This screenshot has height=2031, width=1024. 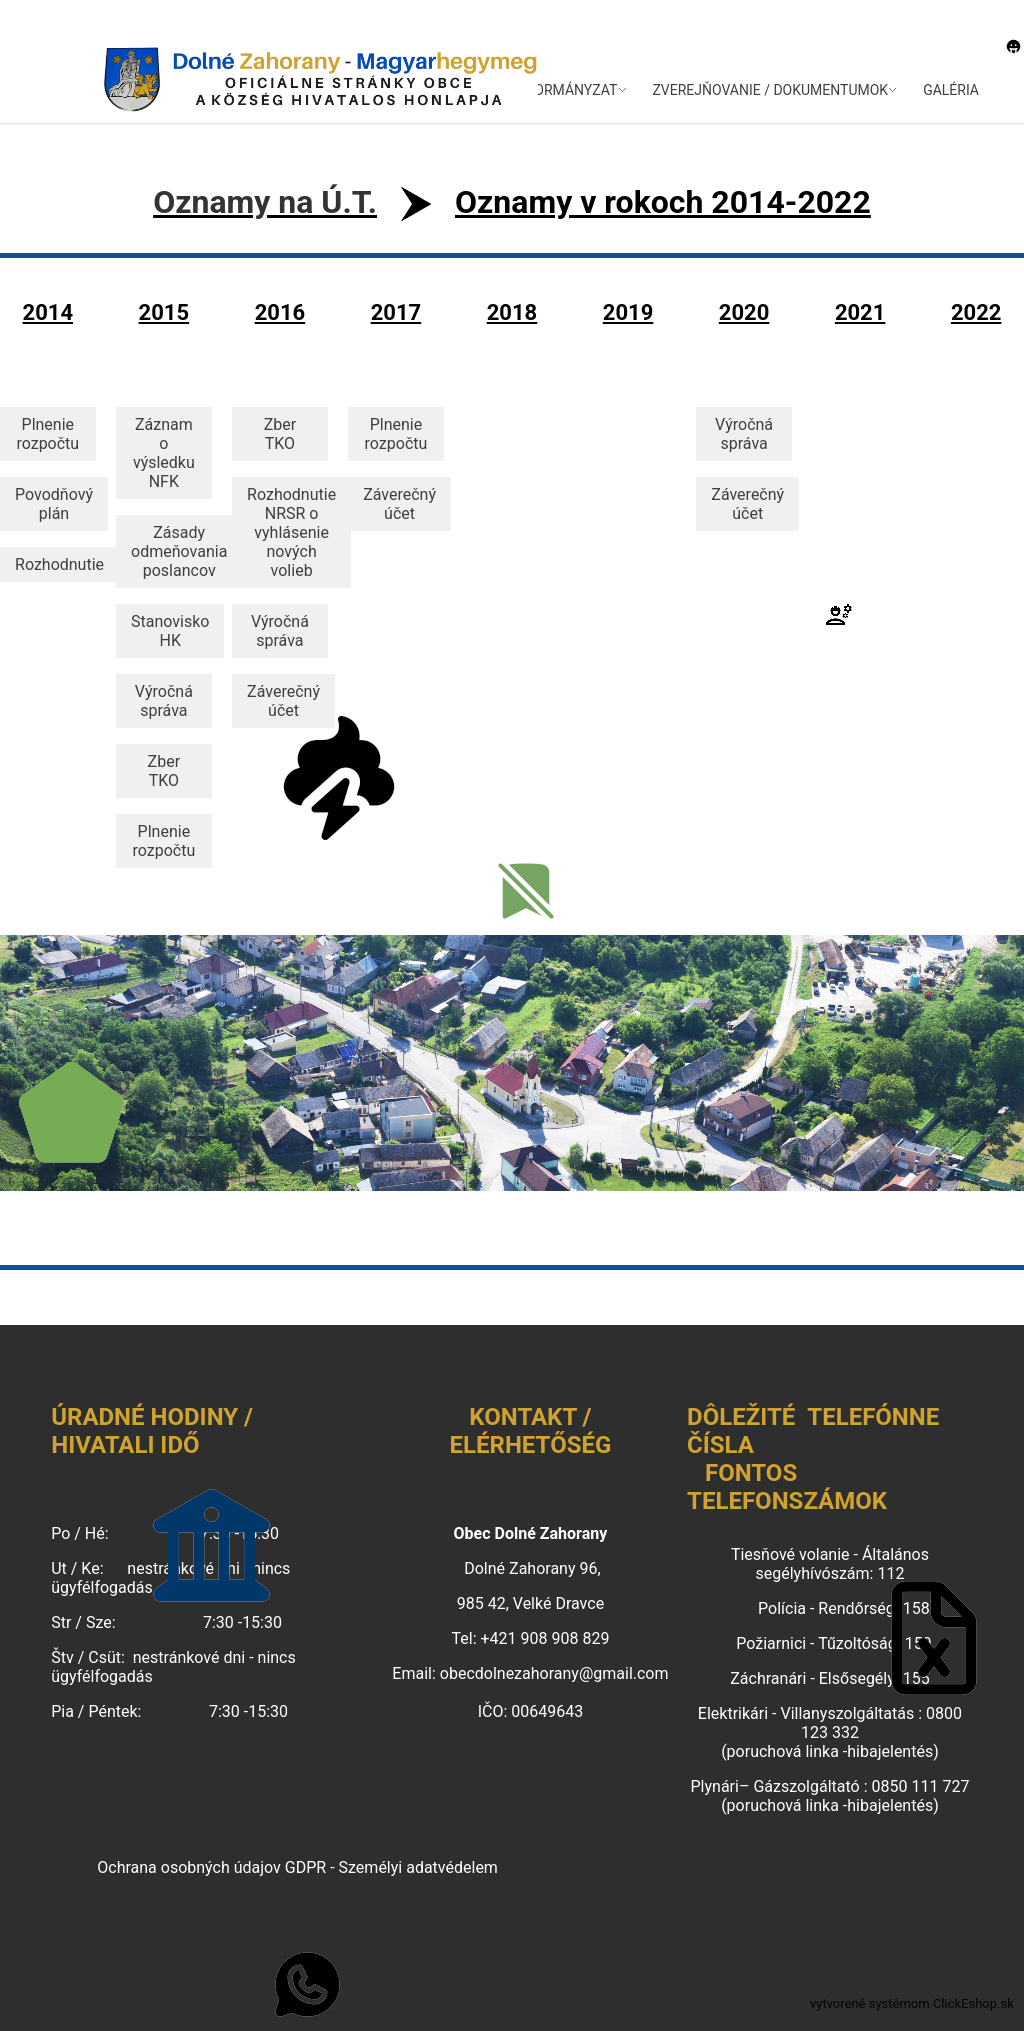 What do you see at coordinates (307, 1984) in the screenshot?
I see `open WhatsApp messaging app` at bounding box center [307, 1984].